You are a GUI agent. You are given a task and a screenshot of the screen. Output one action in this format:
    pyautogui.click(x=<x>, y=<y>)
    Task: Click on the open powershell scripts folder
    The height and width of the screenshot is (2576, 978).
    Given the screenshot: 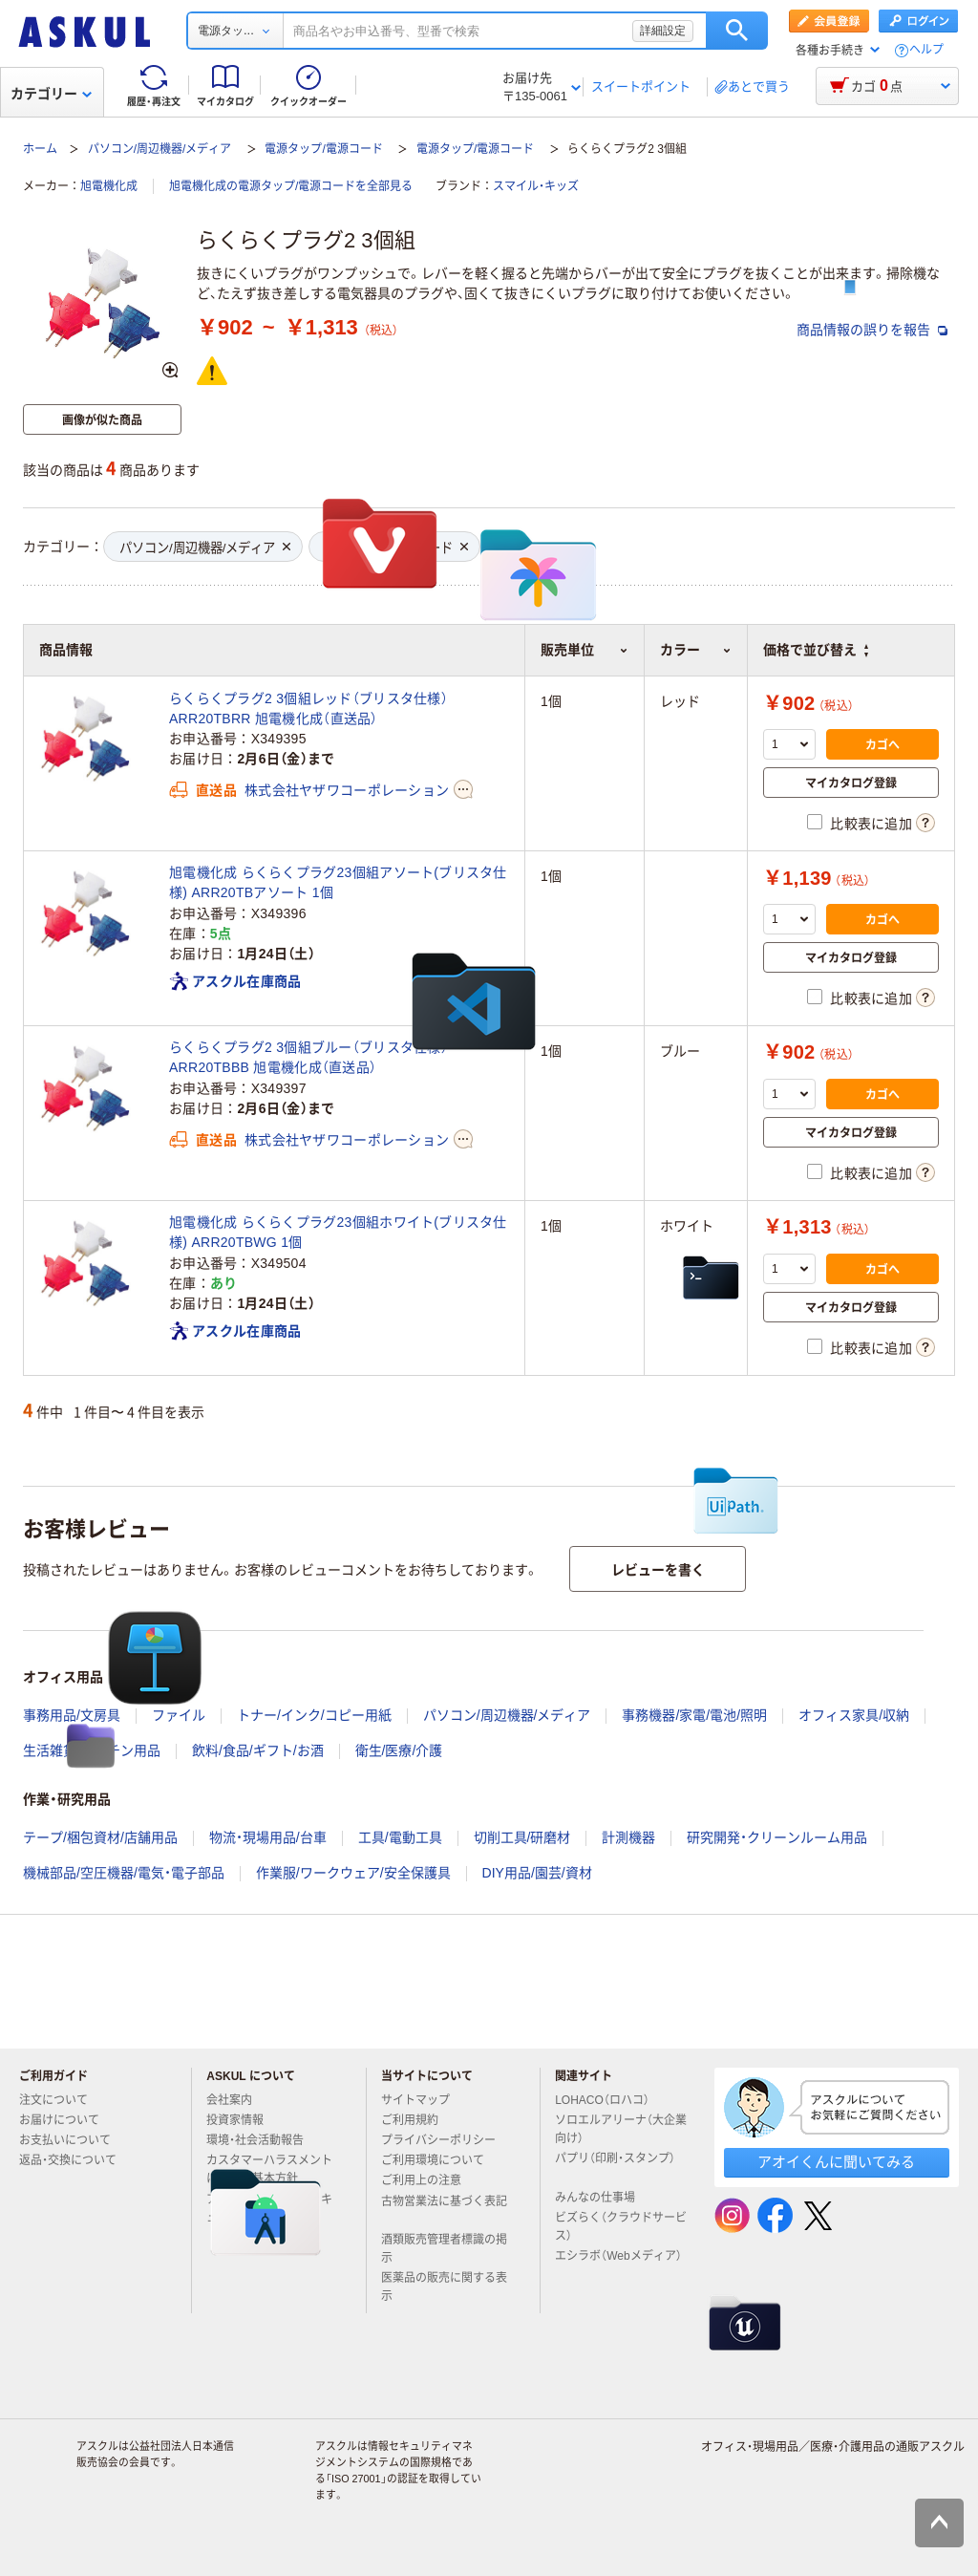 What is the action you would take?
    pyautogui.click(x=711, y=1279)
    